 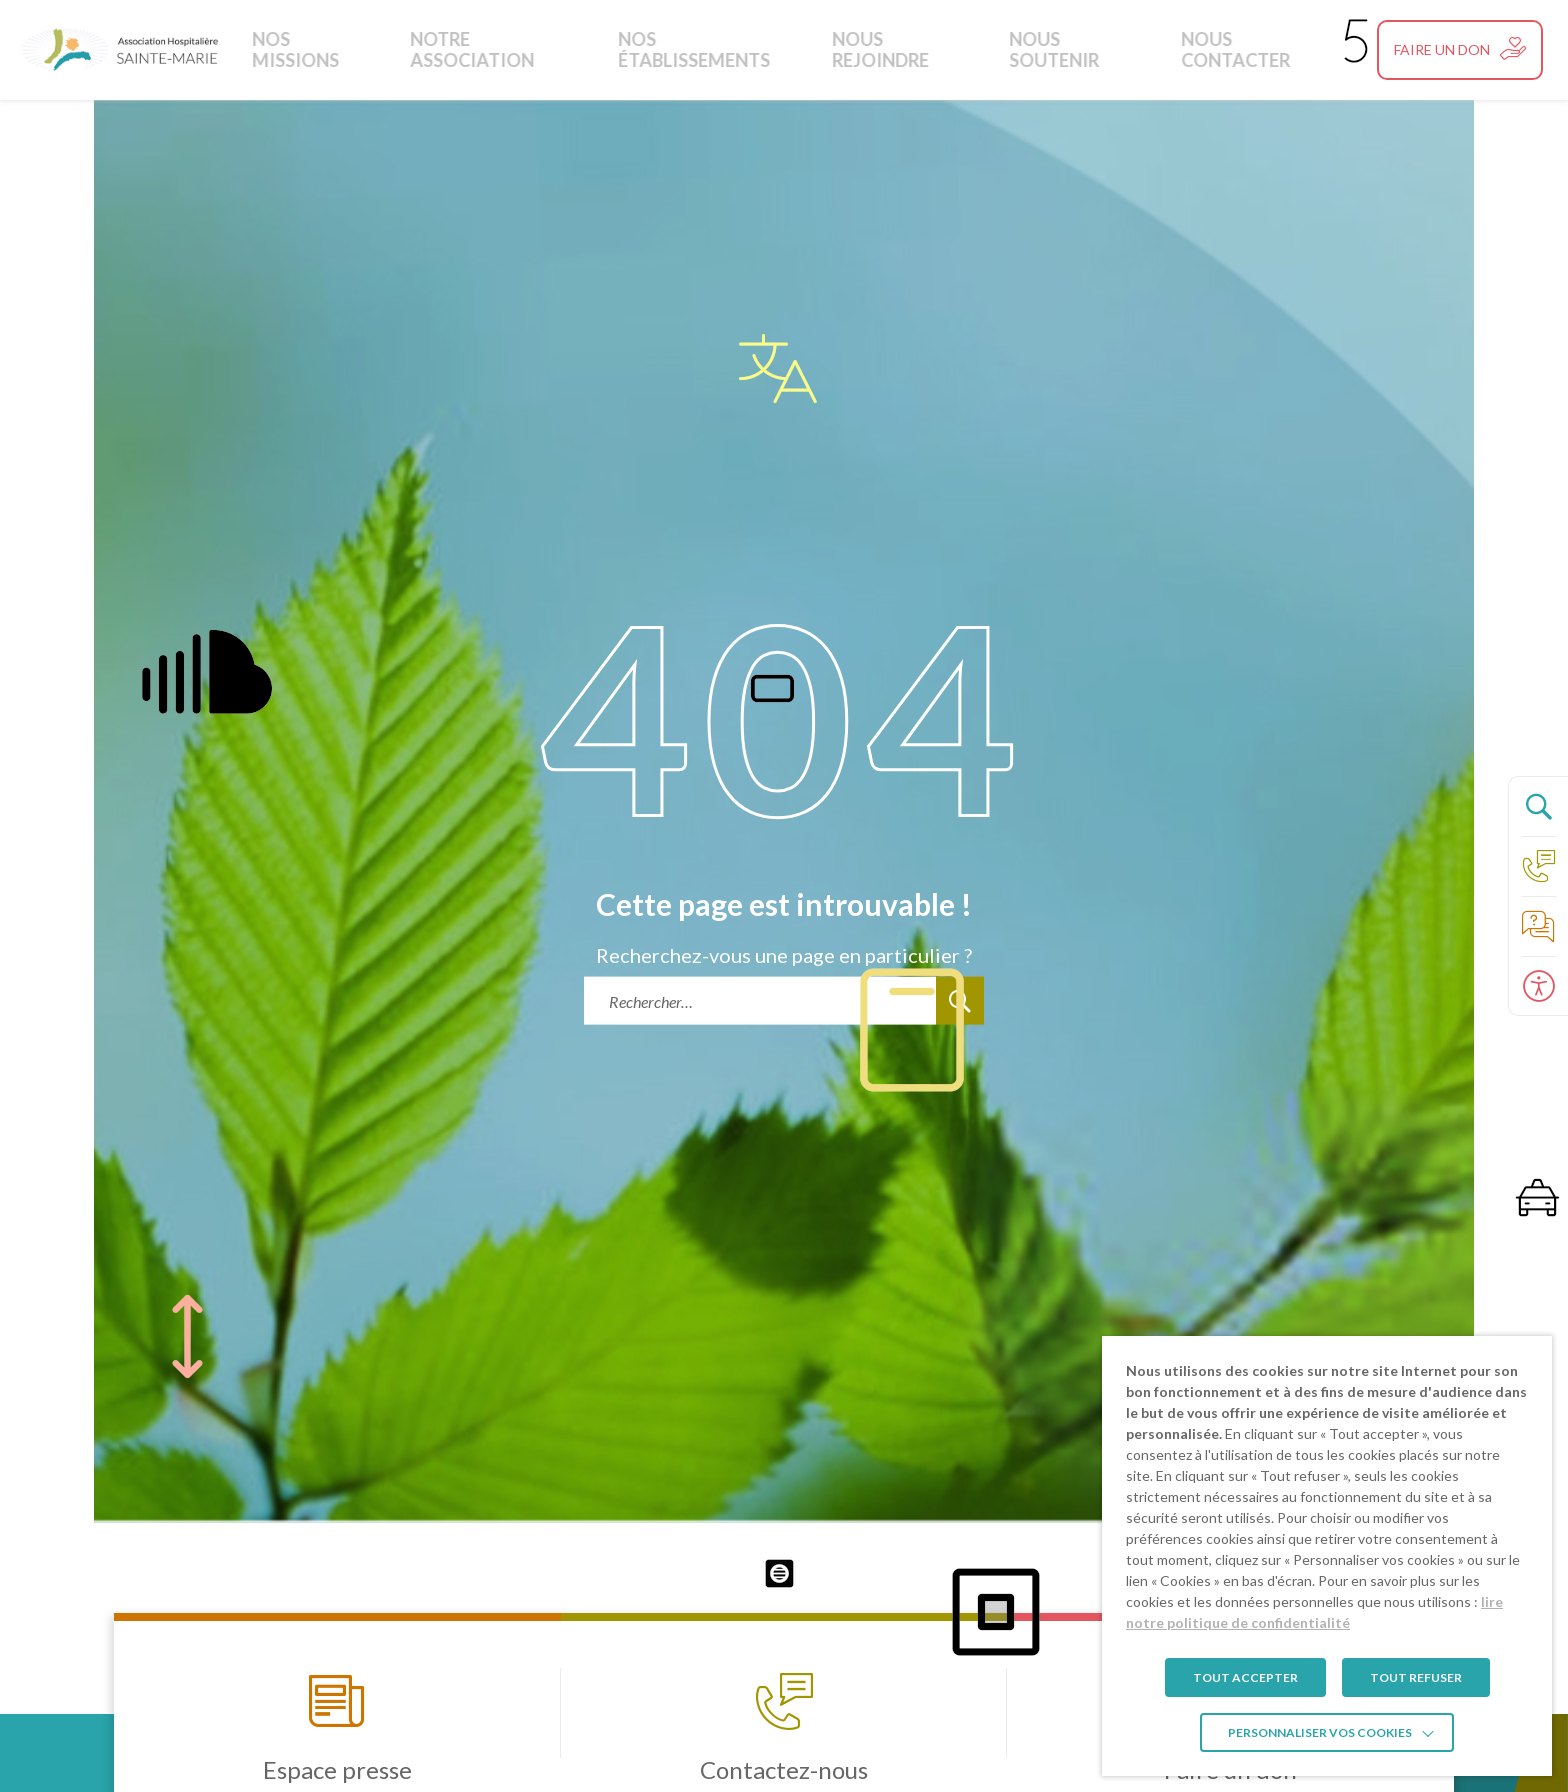 I want to click on toggle to landscape orientation, so click(x=772, y=688).